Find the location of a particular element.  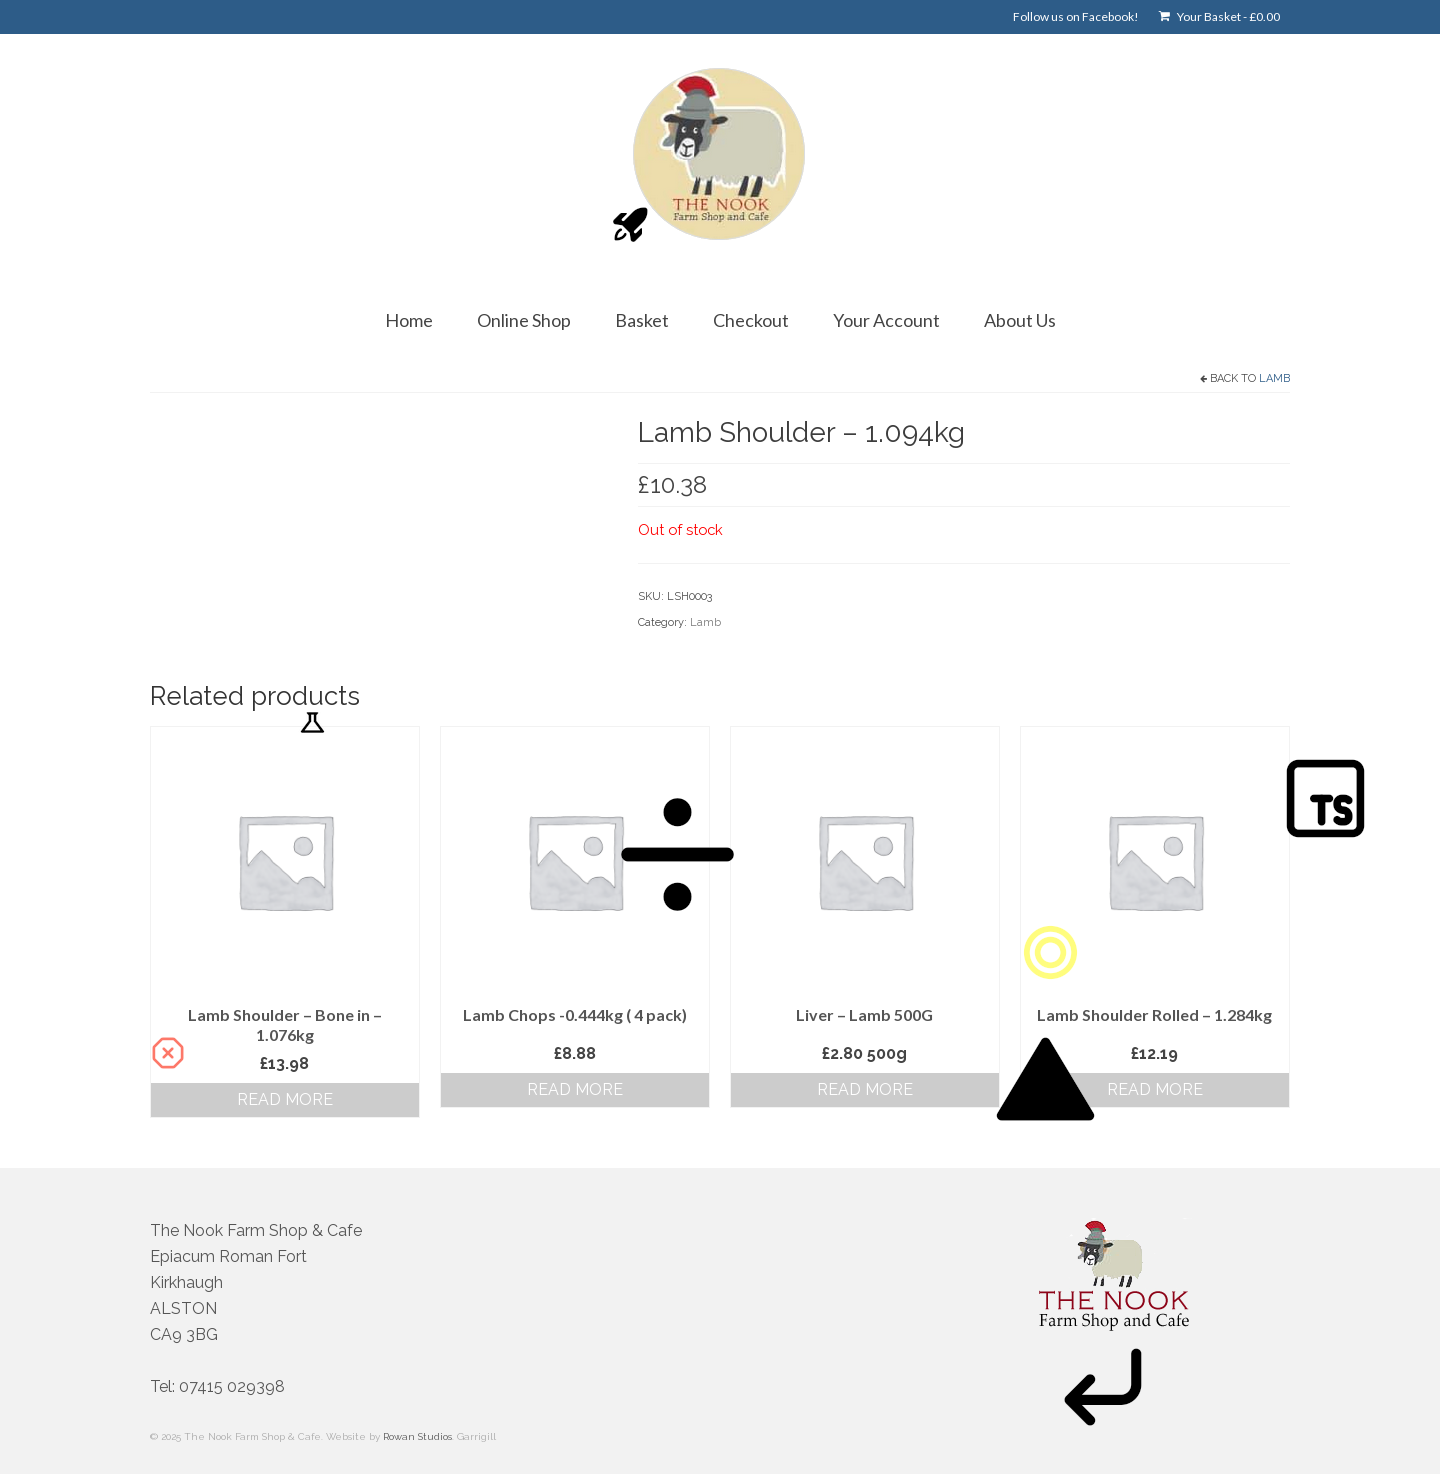

indicates a TypeScript file or project is located at coordinates (1325, 798).